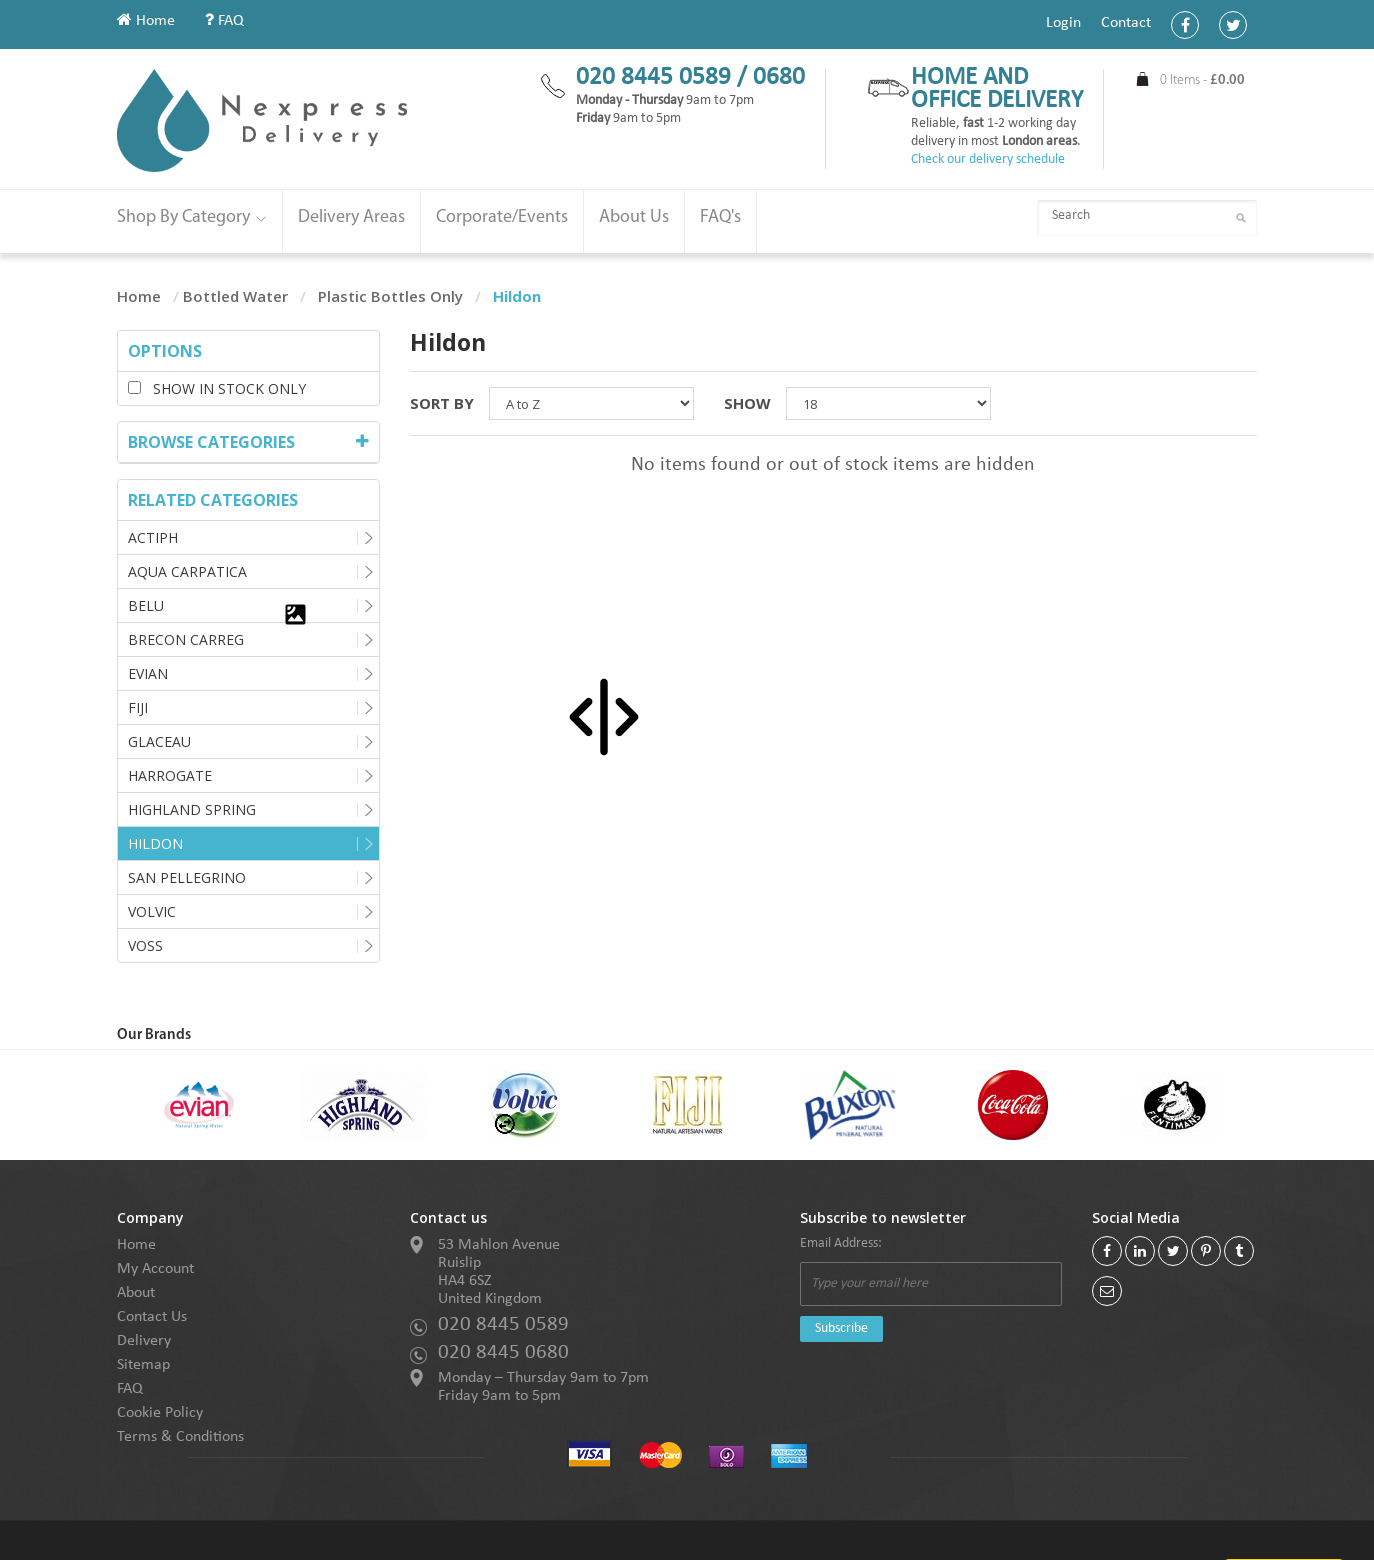 The width and height of the screenshot is (1374, 1560). What do you see at coordinates (604, 717) in the screenshot?
I see `drag to resize adjacent panels horizontally` at bounding box center [604, 717].